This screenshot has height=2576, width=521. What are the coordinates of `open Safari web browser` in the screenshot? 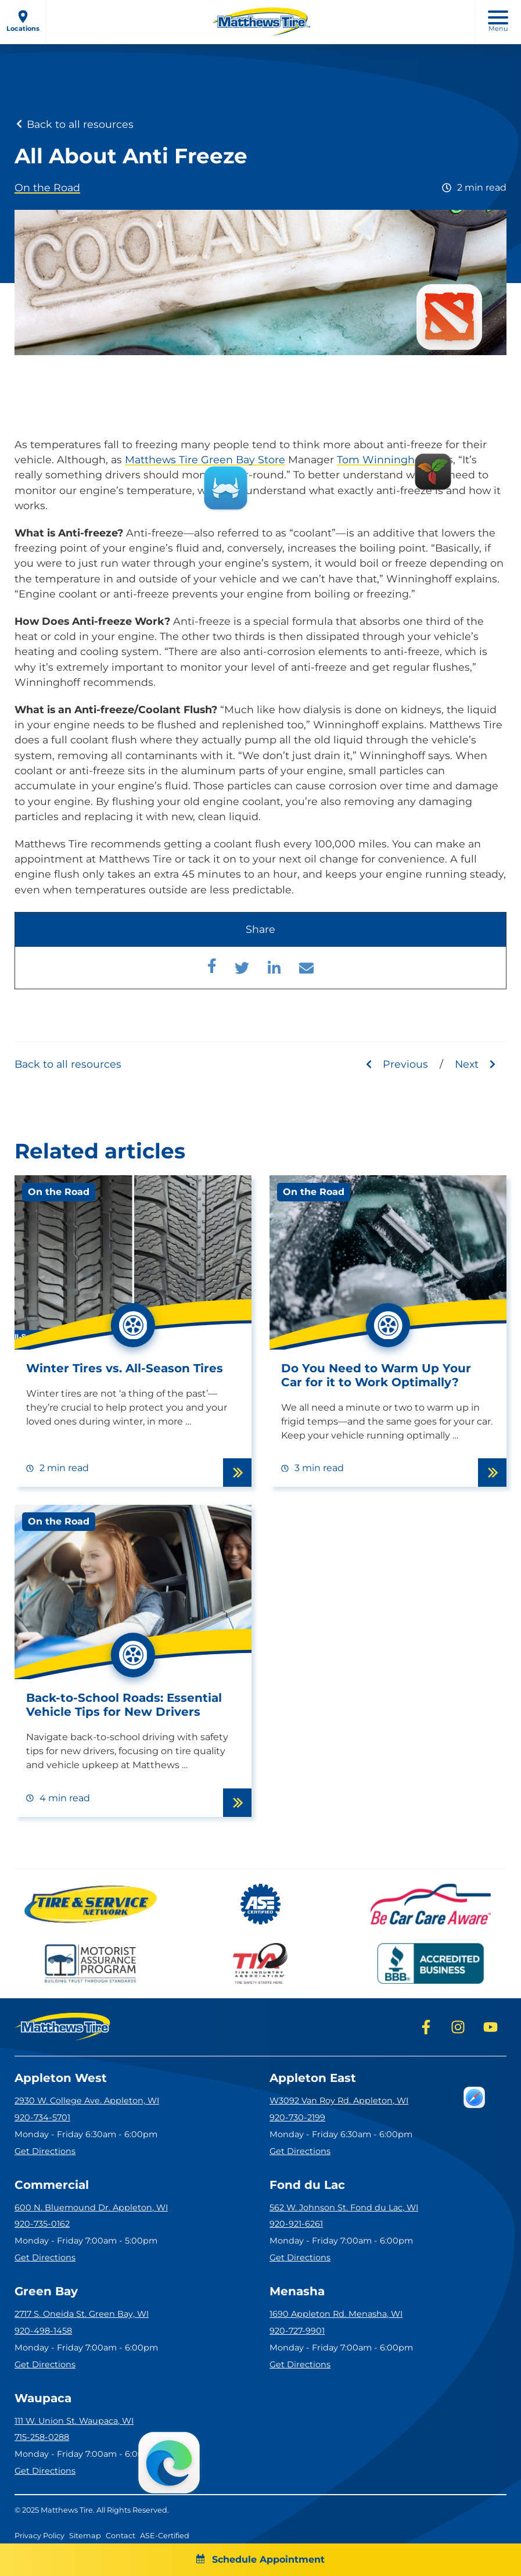 It's located at (474, 2097).